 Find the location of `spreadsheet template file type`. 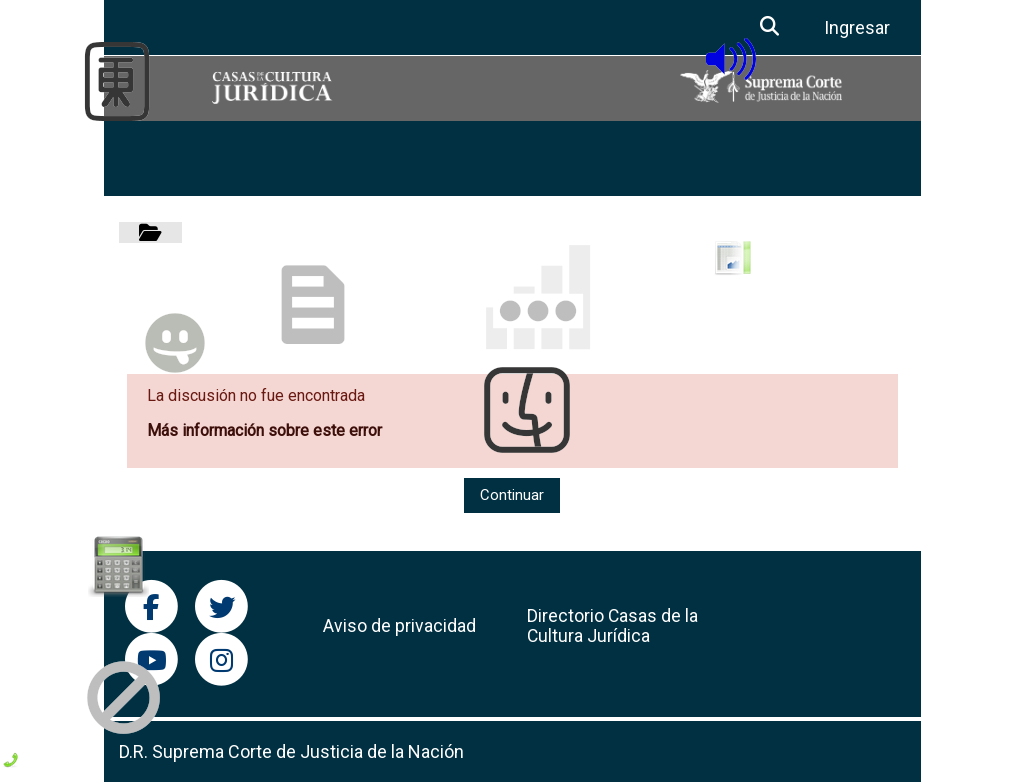

spreadsheet template file type is located at coordinates (732, 257).